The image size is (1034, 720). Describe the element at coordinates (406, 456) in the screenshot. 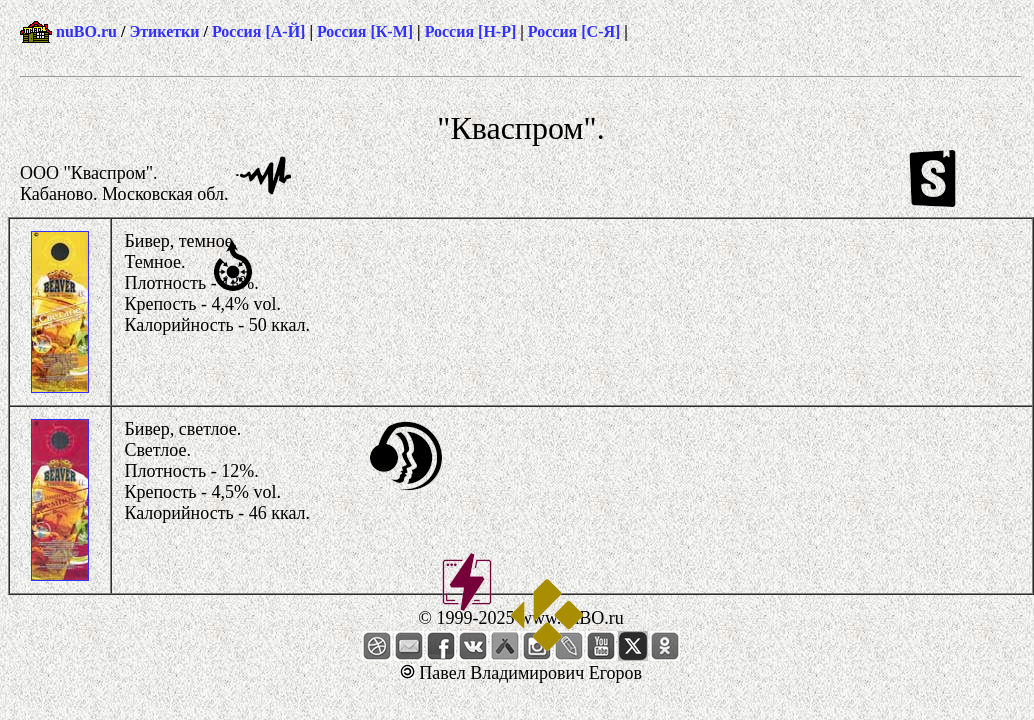

I see `open TeamSpeak voice chat application` at that location.